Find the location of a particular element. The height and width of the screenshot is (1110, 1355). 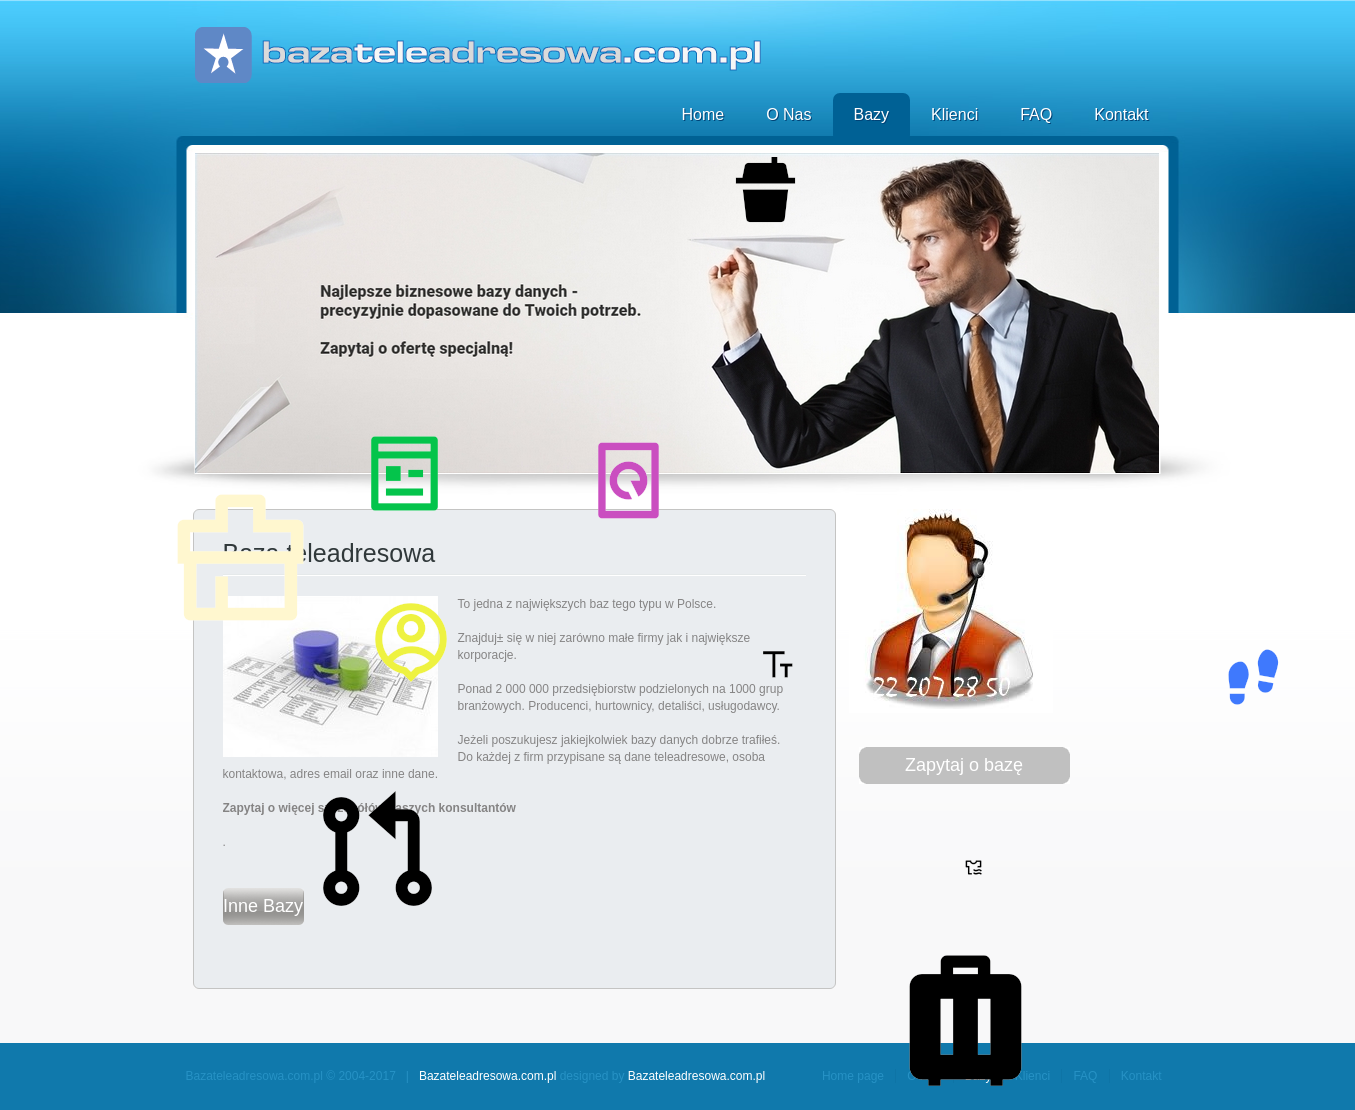

view food and drink options is located at coordinates (765, 192).